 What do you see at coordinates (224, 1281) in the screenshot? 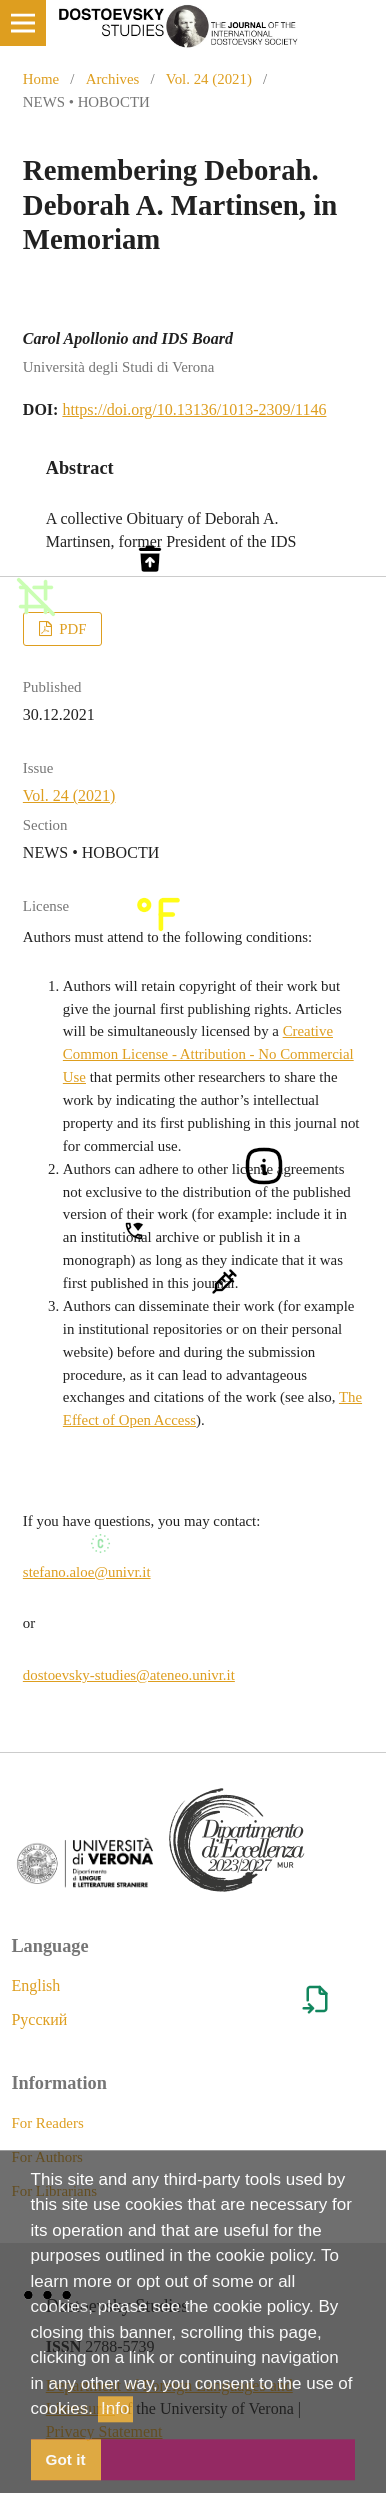
I see `access medical or health information` at bounding box center [224, 1281].